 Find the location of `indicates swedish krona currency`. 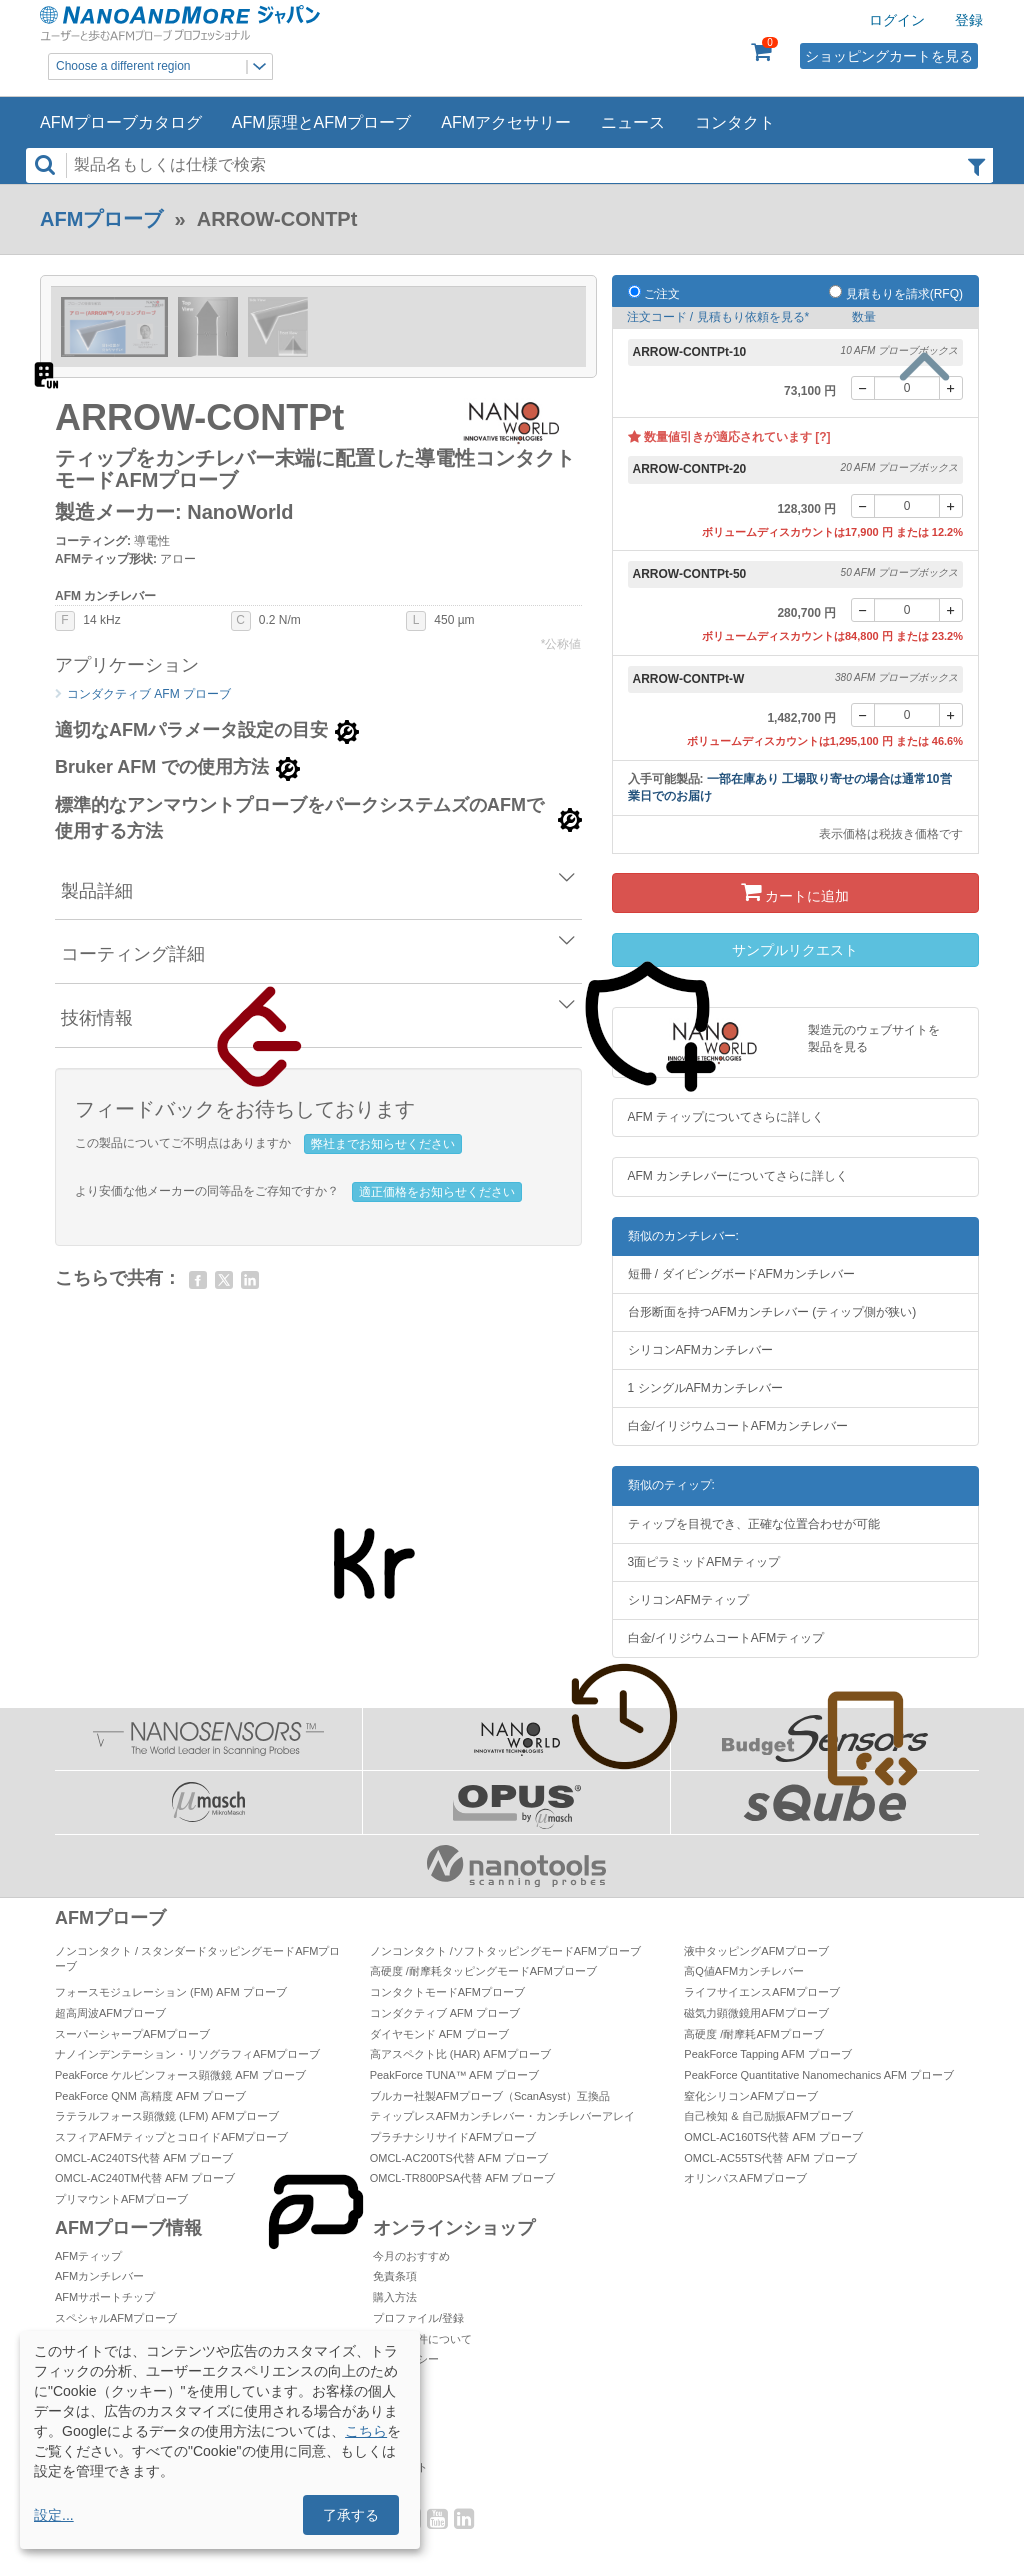

indicates swedish krona currency is located at coordinates (374, 1563).